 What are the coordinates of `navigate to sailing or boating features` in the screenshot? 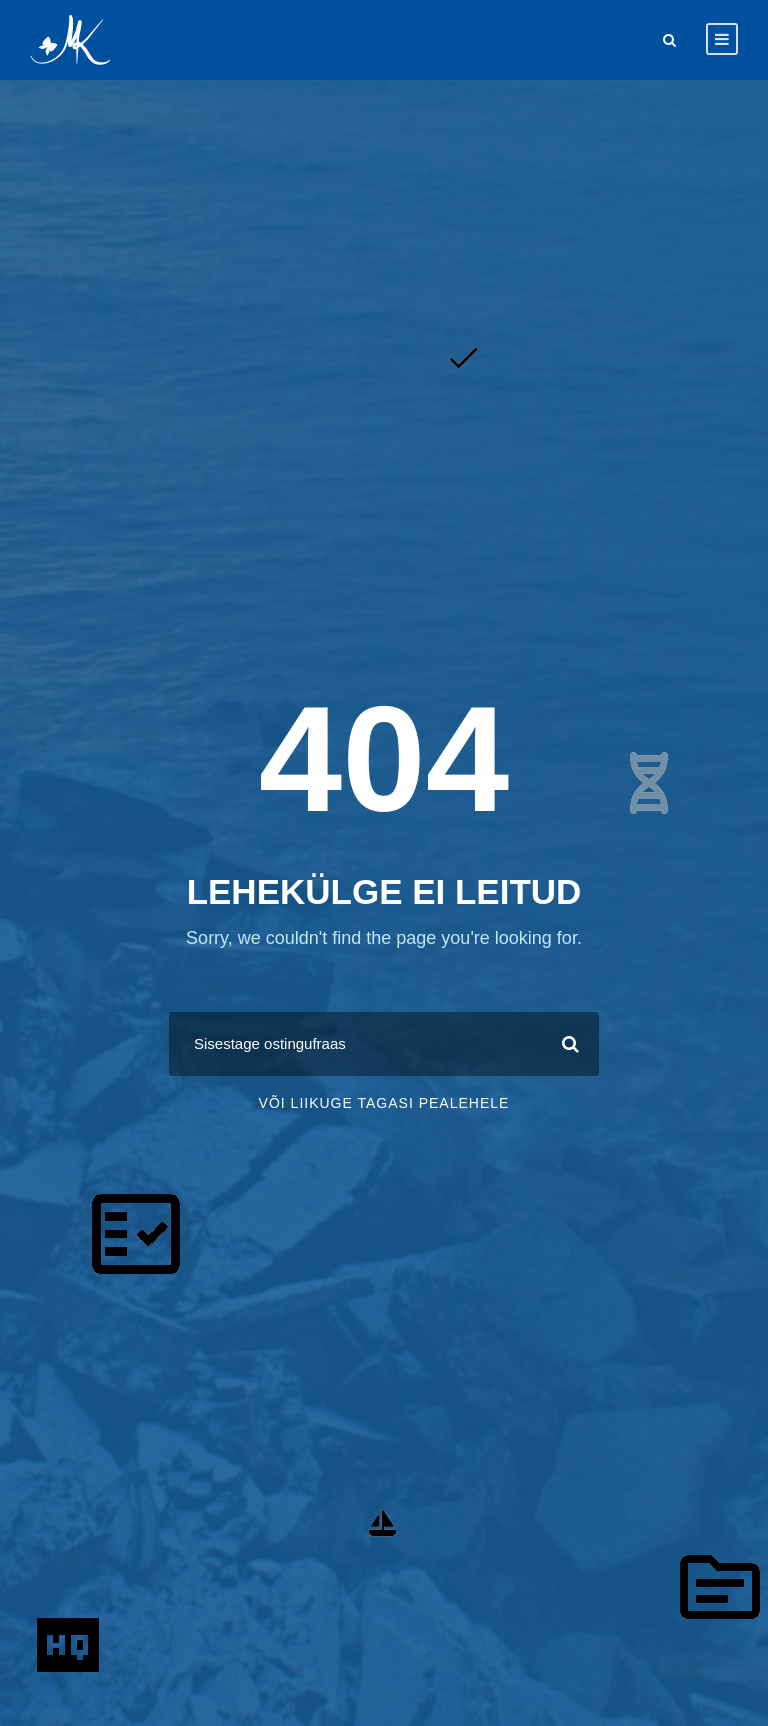 It's located at (382, 1522).